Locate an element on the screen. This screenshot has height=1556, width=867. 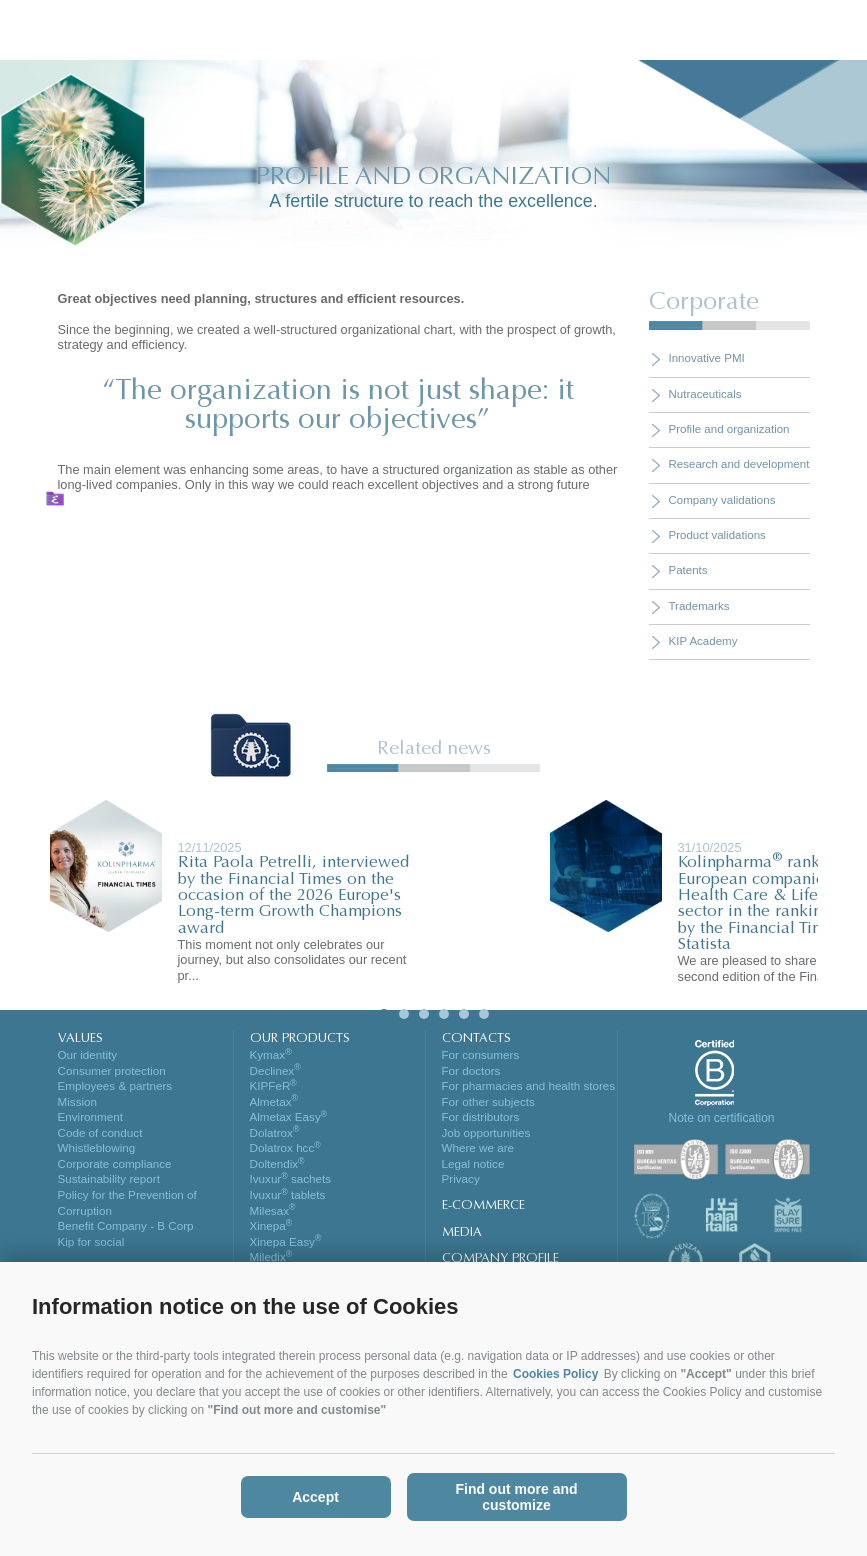
folder for NoLimits coaster simulation mods and custom content is located at coordinates (250, 747).